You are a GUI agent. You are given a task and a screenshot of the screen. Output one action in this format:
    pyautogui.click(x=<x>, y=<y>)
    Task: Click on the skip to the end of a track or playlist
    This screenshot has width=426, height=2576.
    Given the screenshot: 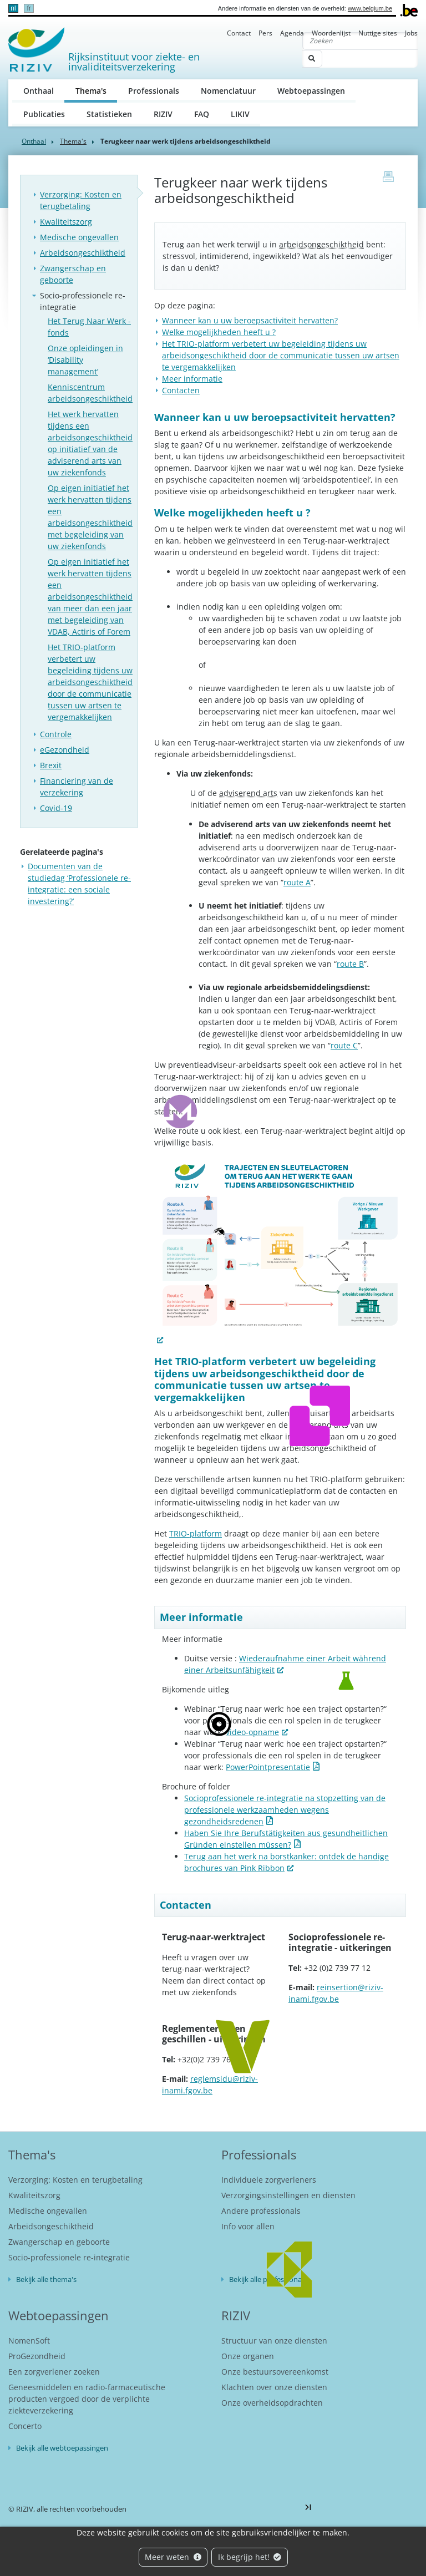 What is the action you would take?
    pyautogui.click(x=308, y=2507)
    